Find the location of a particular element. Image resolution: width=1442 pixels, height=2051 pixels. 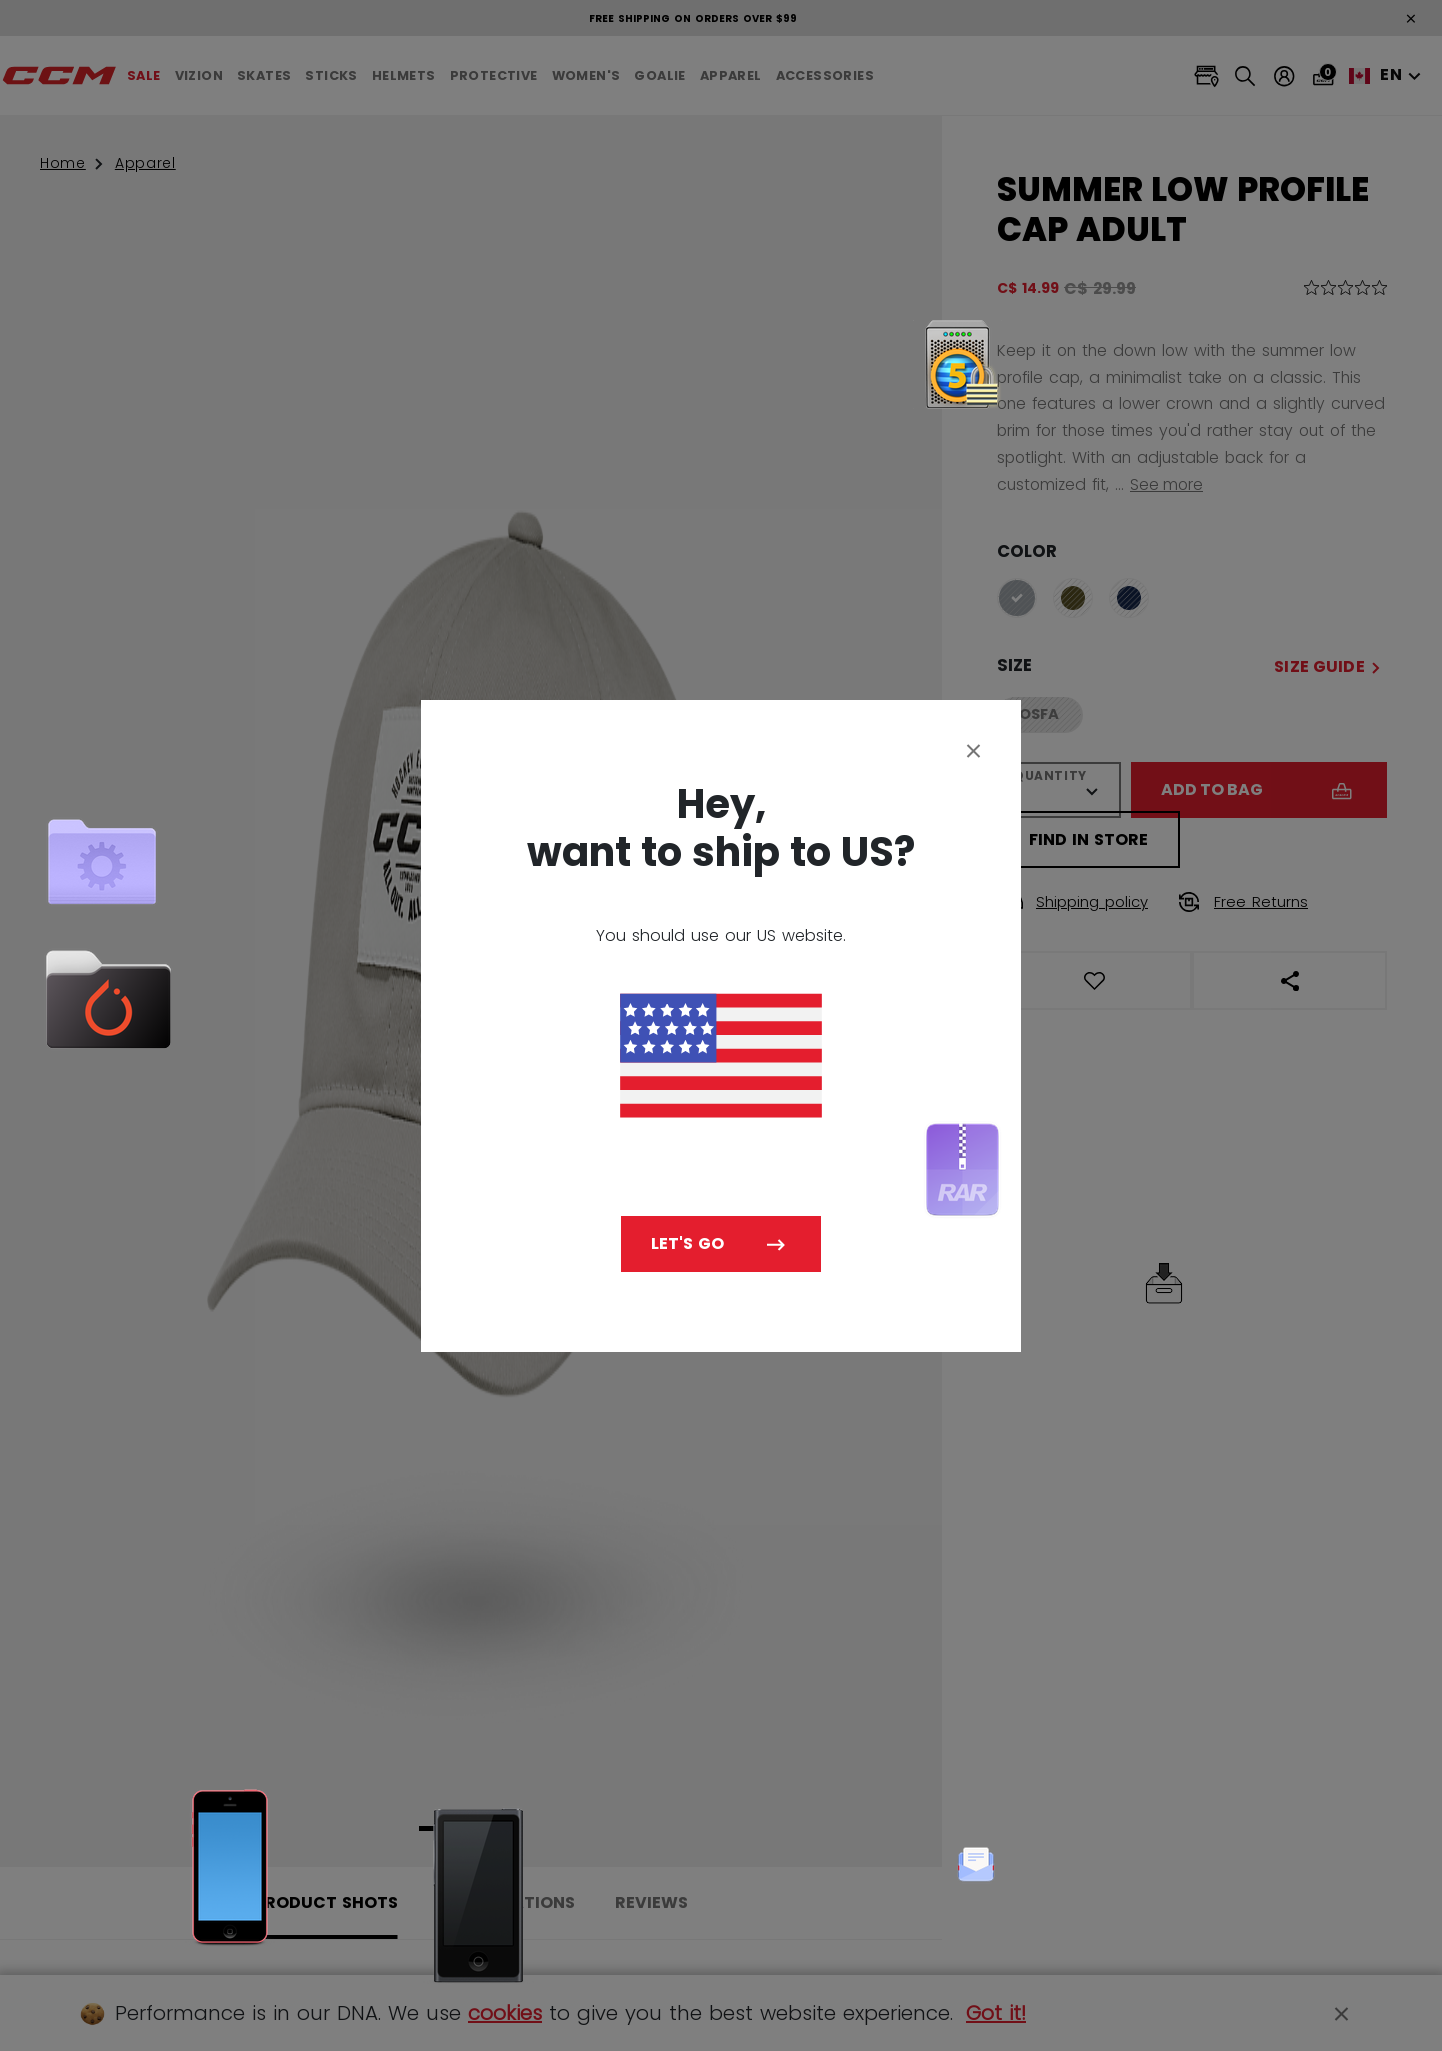

open pytorch project folder is located at coordinates (108, 1003).